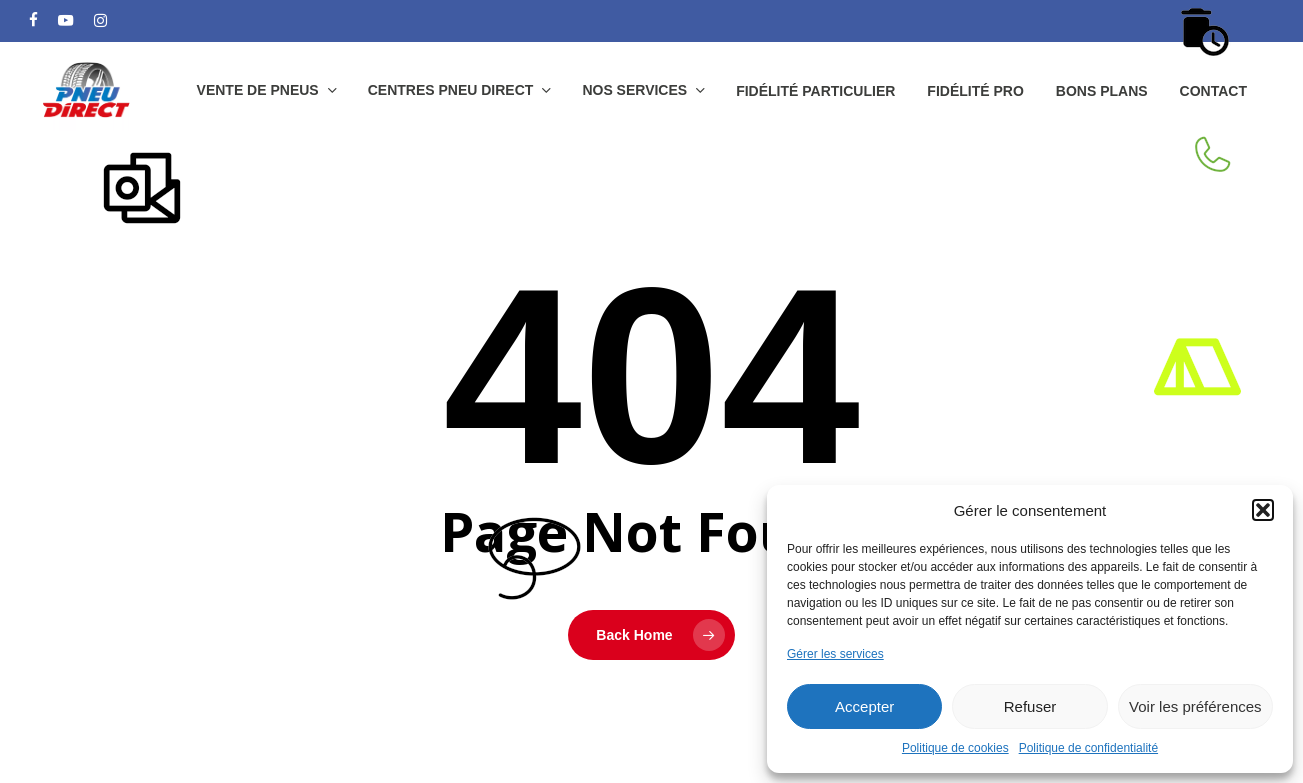 This screenshot has width=1303, height=783. Describe the element at coordinates (1205, 32) in the screenshot. I see `enable auto-delete for messages or files` at that location.